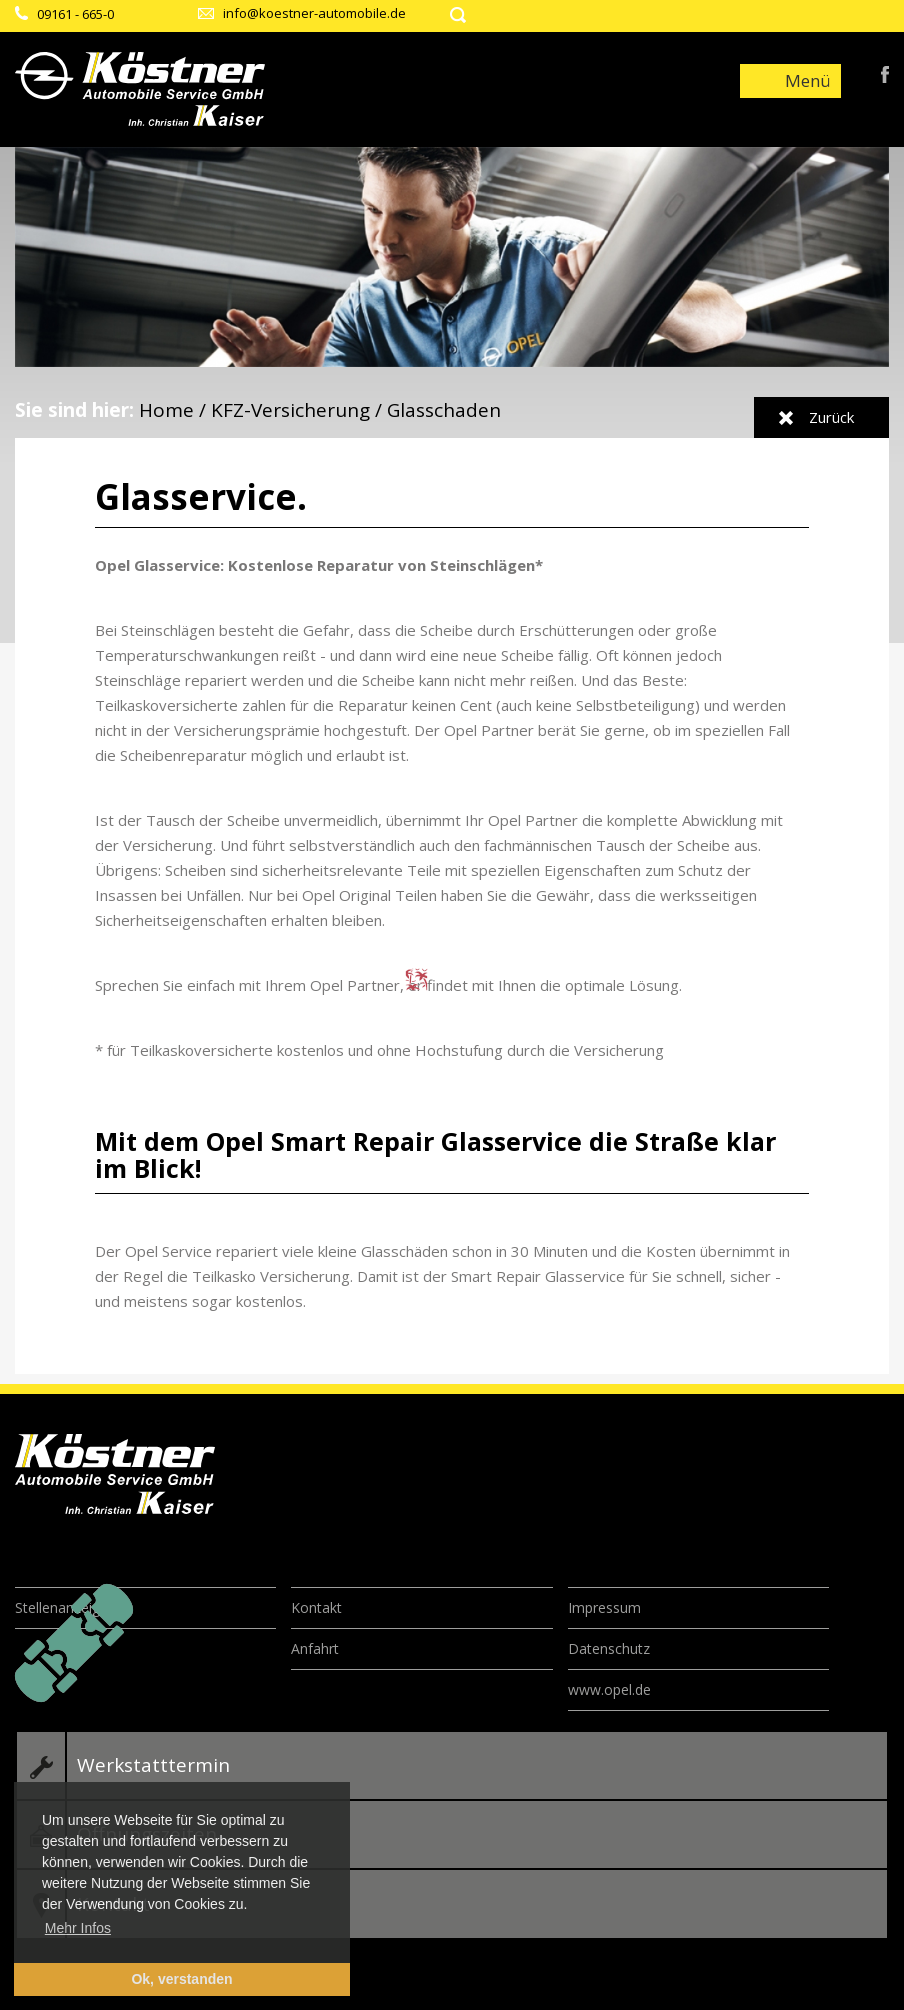  I want to click on select jungle or tropical environment, so click(416, 979).